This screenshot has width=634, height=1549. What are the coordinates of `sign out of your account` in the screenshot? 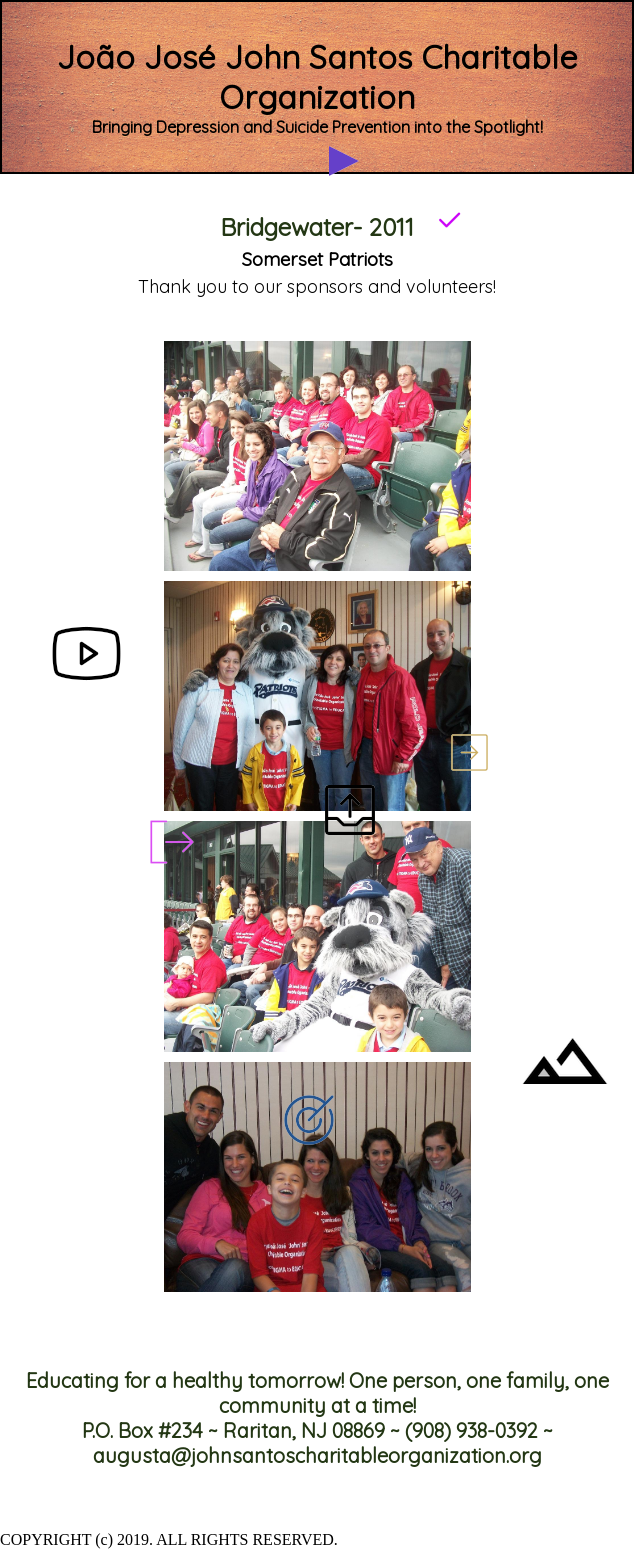 It's located at (170, 842).